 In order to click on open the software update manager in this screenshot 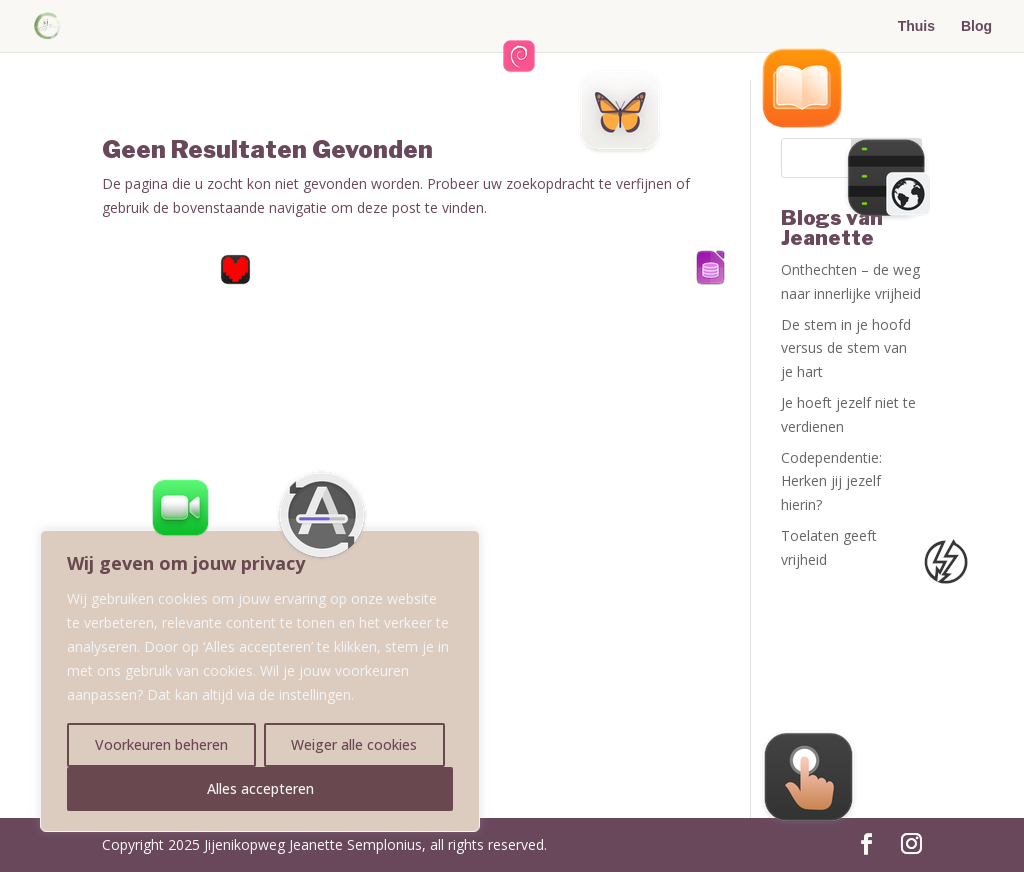, I will do `click(322, 515)`.